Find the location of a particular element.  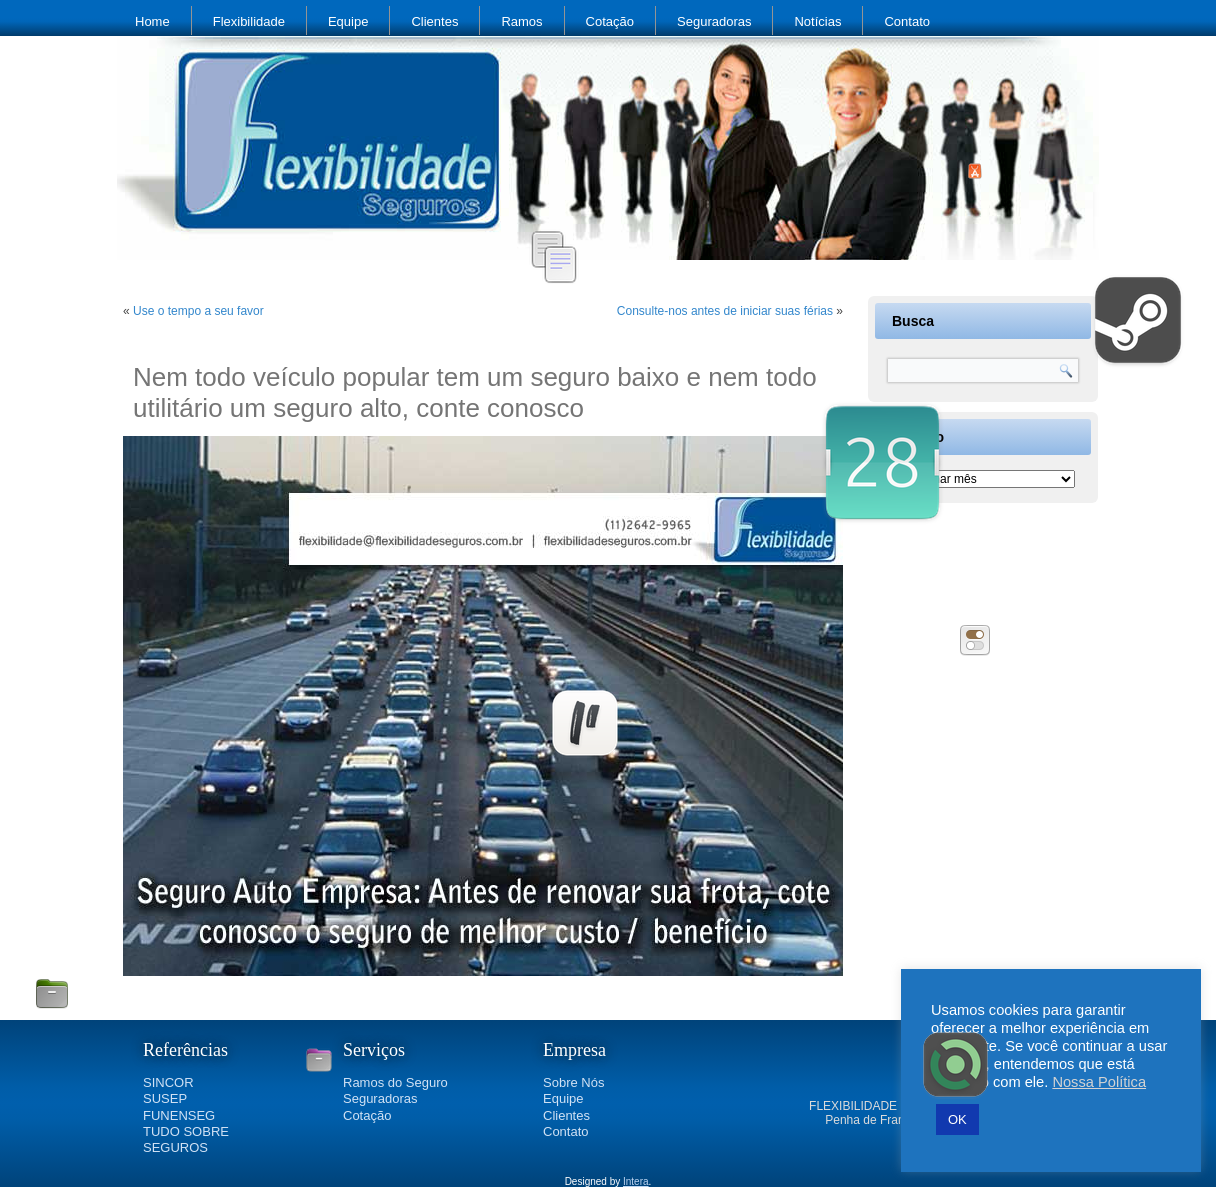

copy selected content to clipboard is located at coordinates (554, 257).